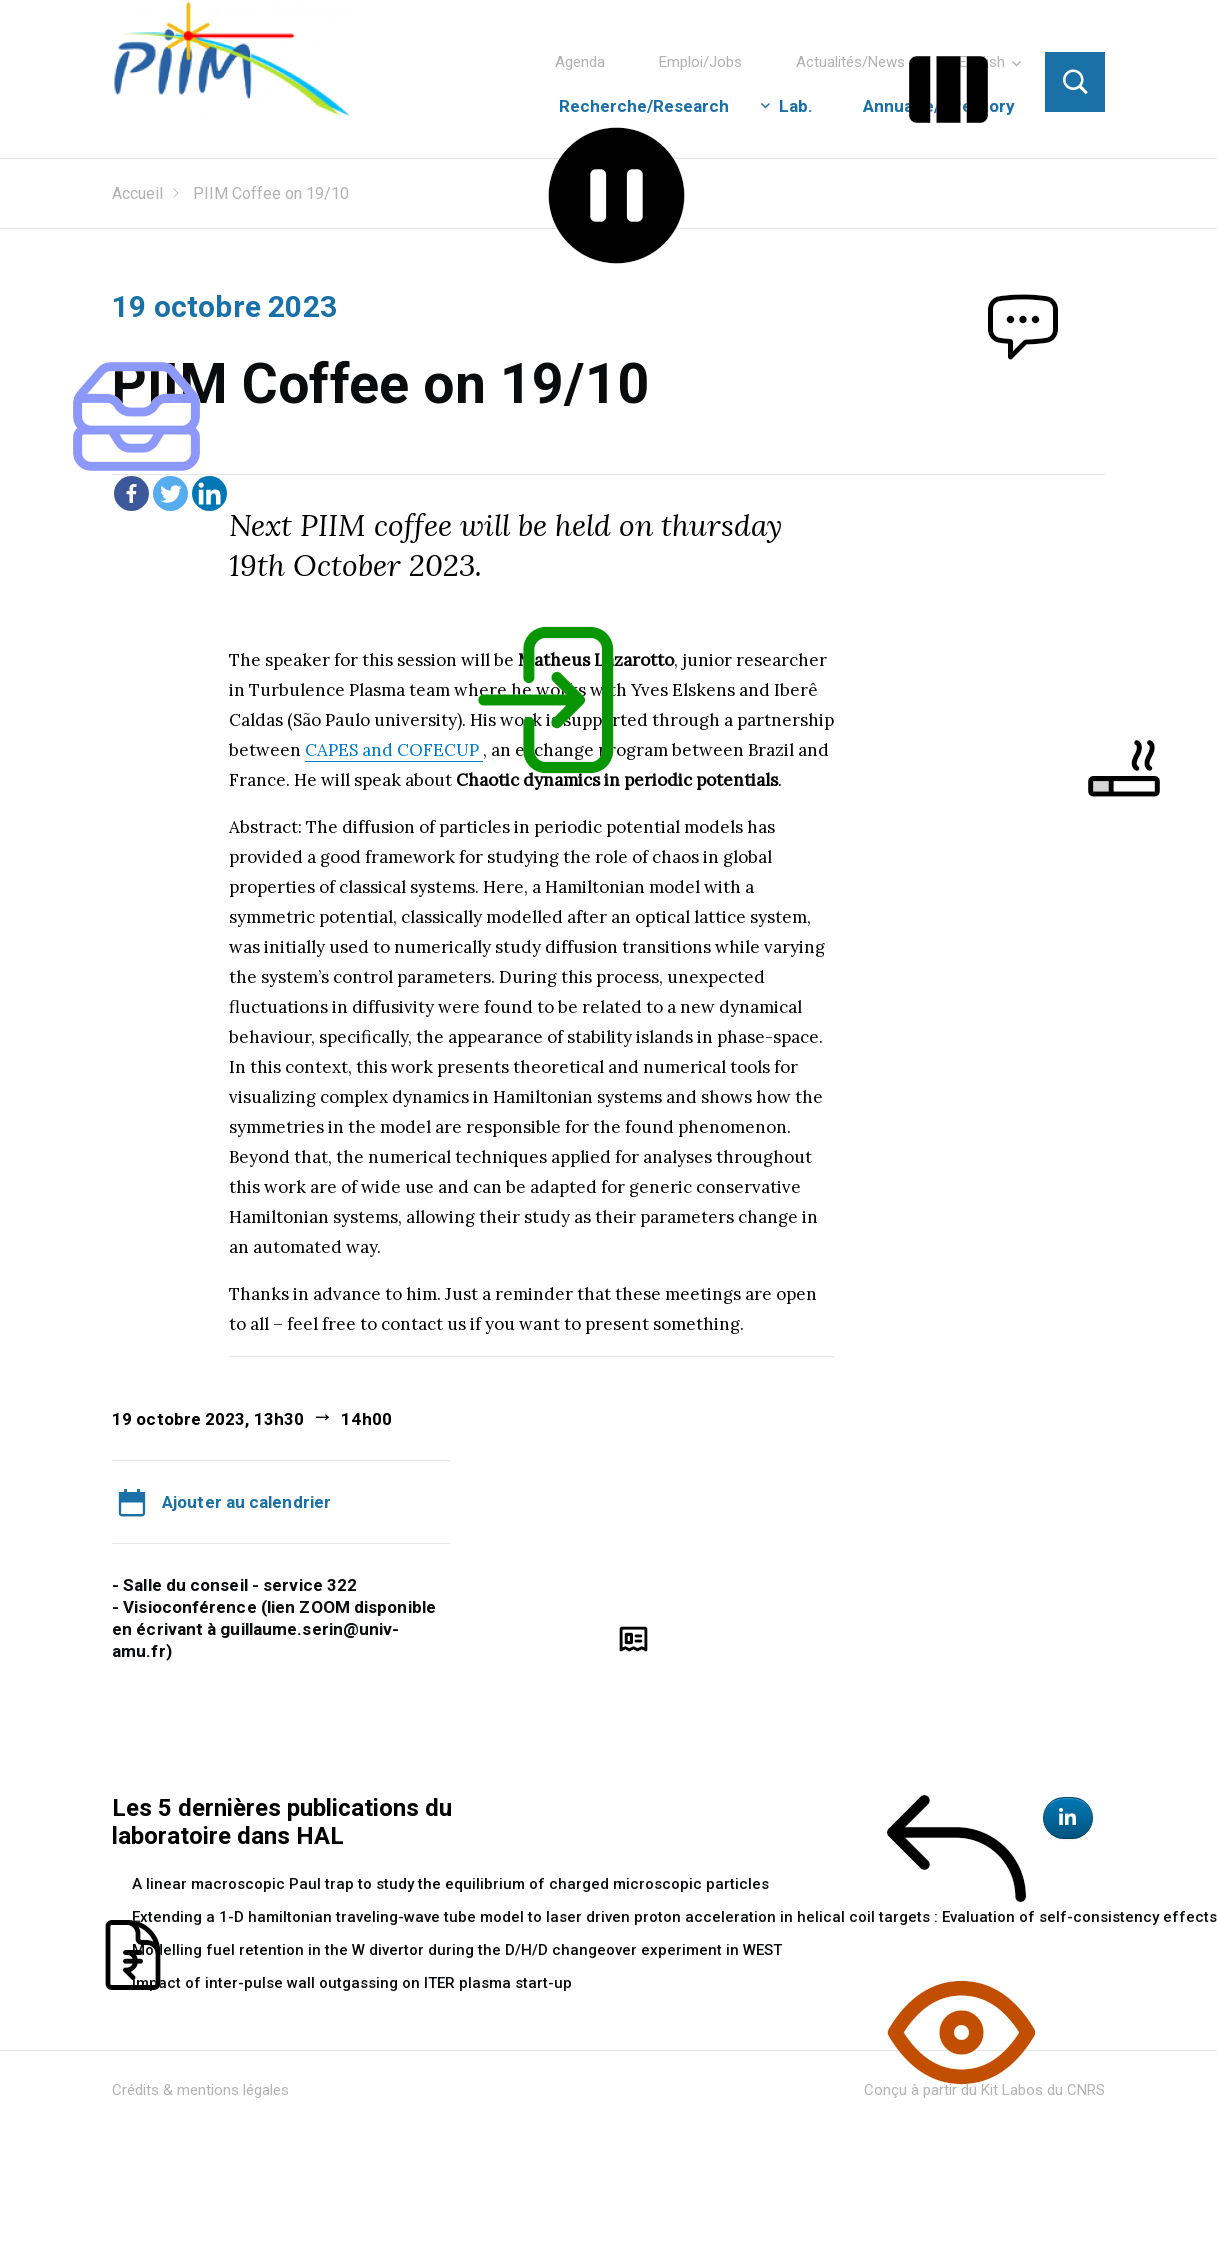  Describe the element at coordinates (616, 195) in the screenshot. I see `pause media playback` at that location.